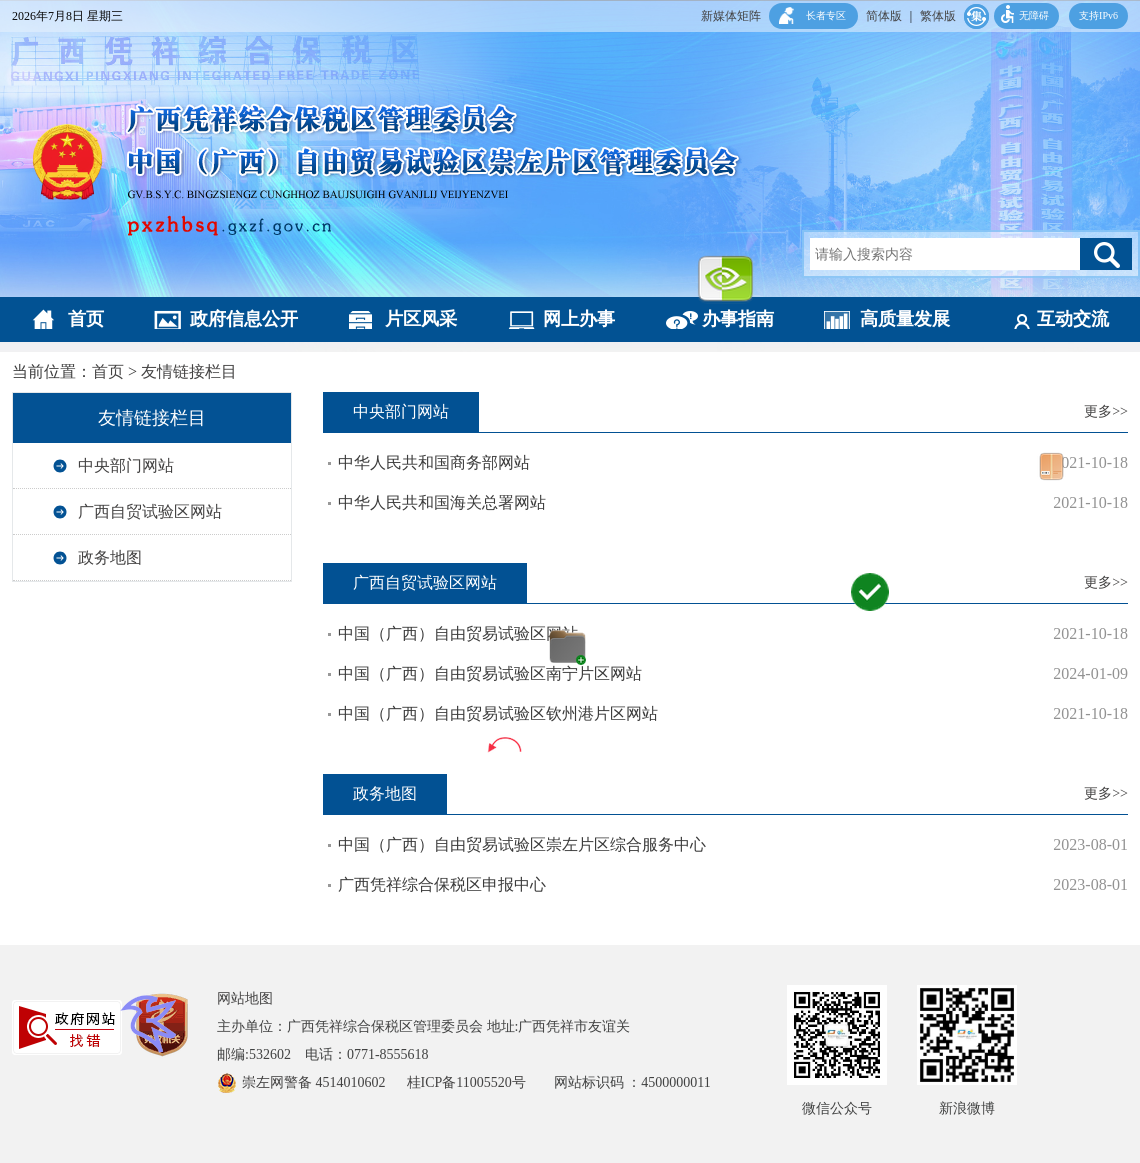  I want to click on undo the last action, so click(504, 744).